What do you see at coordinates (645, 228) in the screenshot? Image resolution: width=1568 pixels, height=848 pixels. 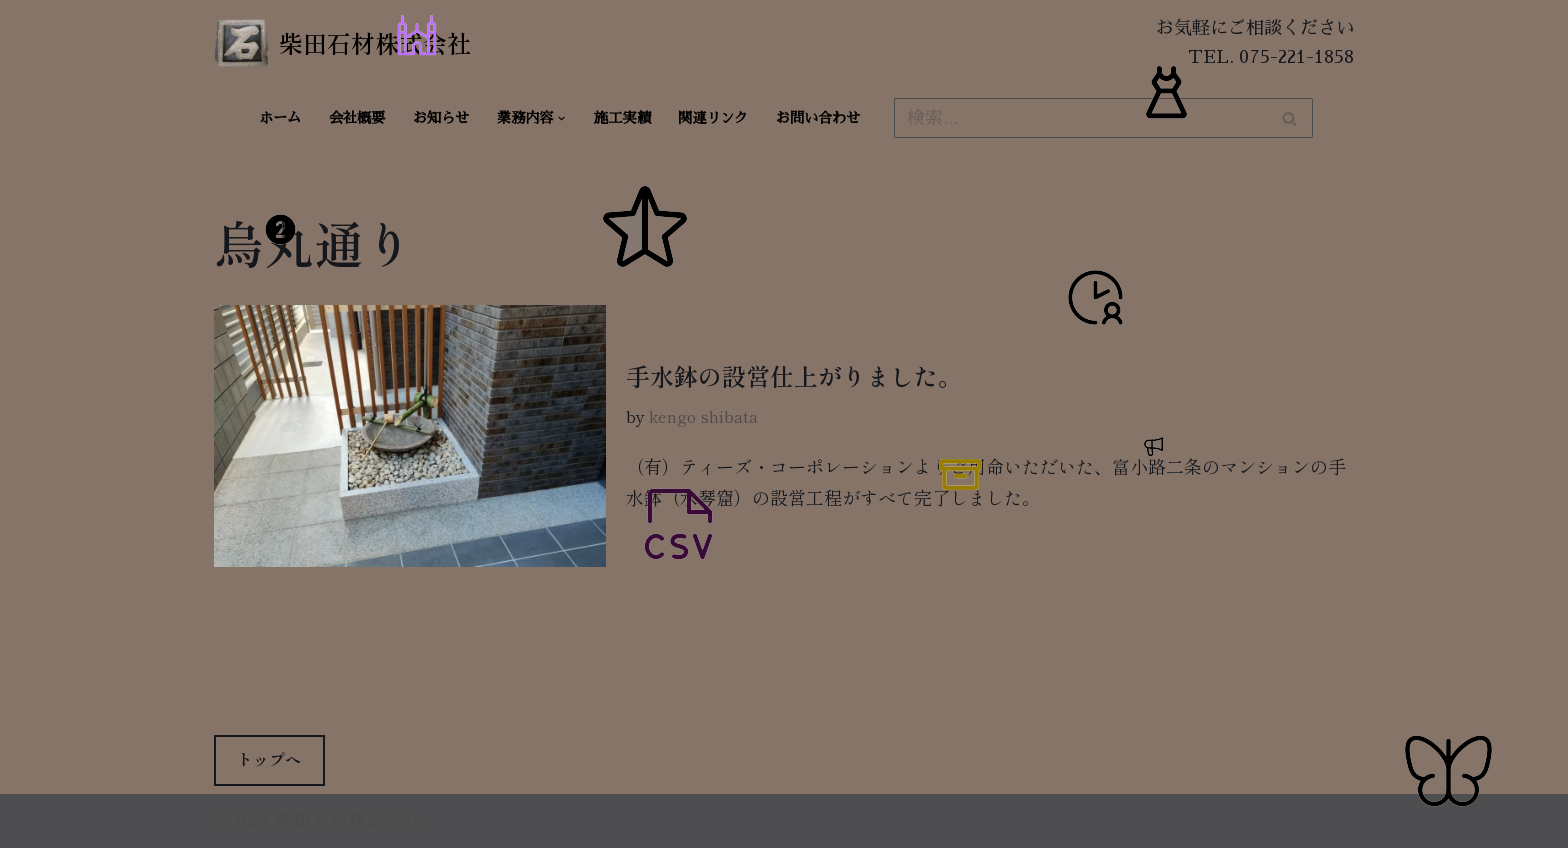 I see `indicates a partial or half-star rating` at bounding box center [645, 228].